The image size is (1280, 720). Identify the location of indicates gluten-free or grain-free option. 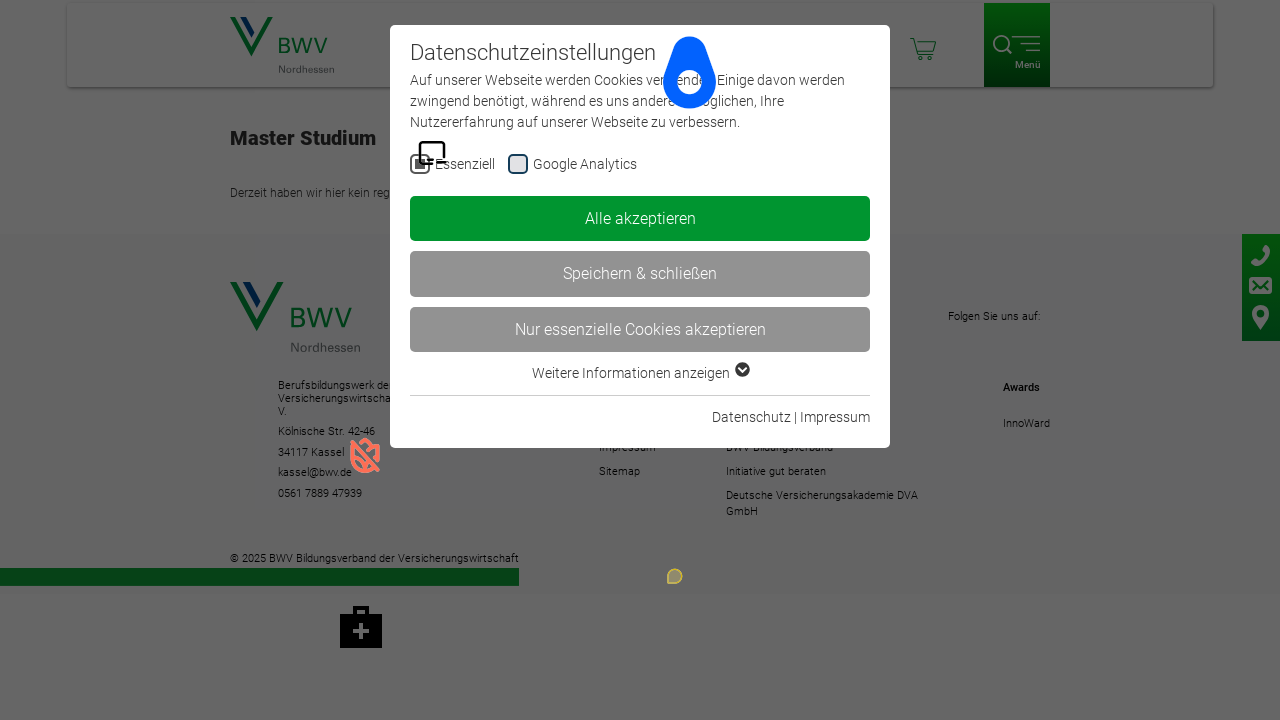
(365, 456).